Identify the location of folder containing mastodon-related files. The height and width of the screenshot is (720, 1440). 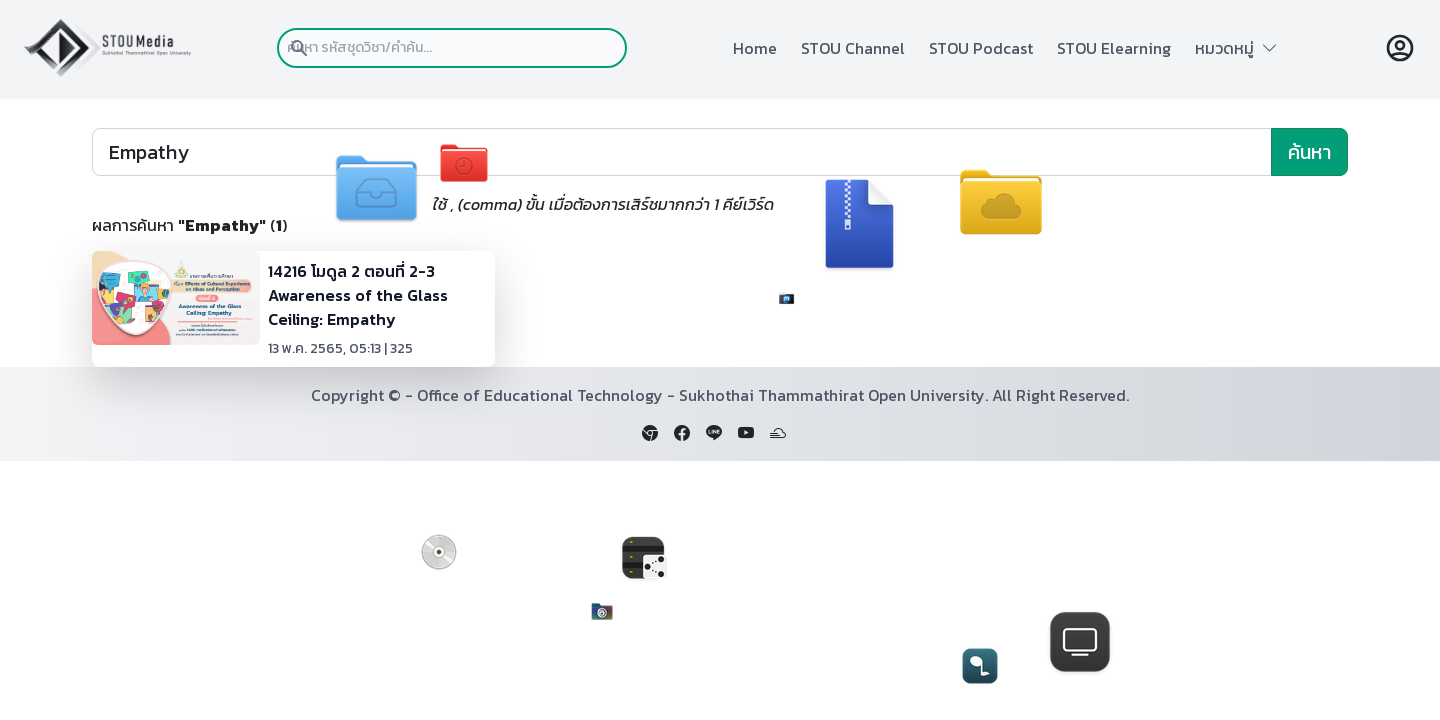
(786, 298).